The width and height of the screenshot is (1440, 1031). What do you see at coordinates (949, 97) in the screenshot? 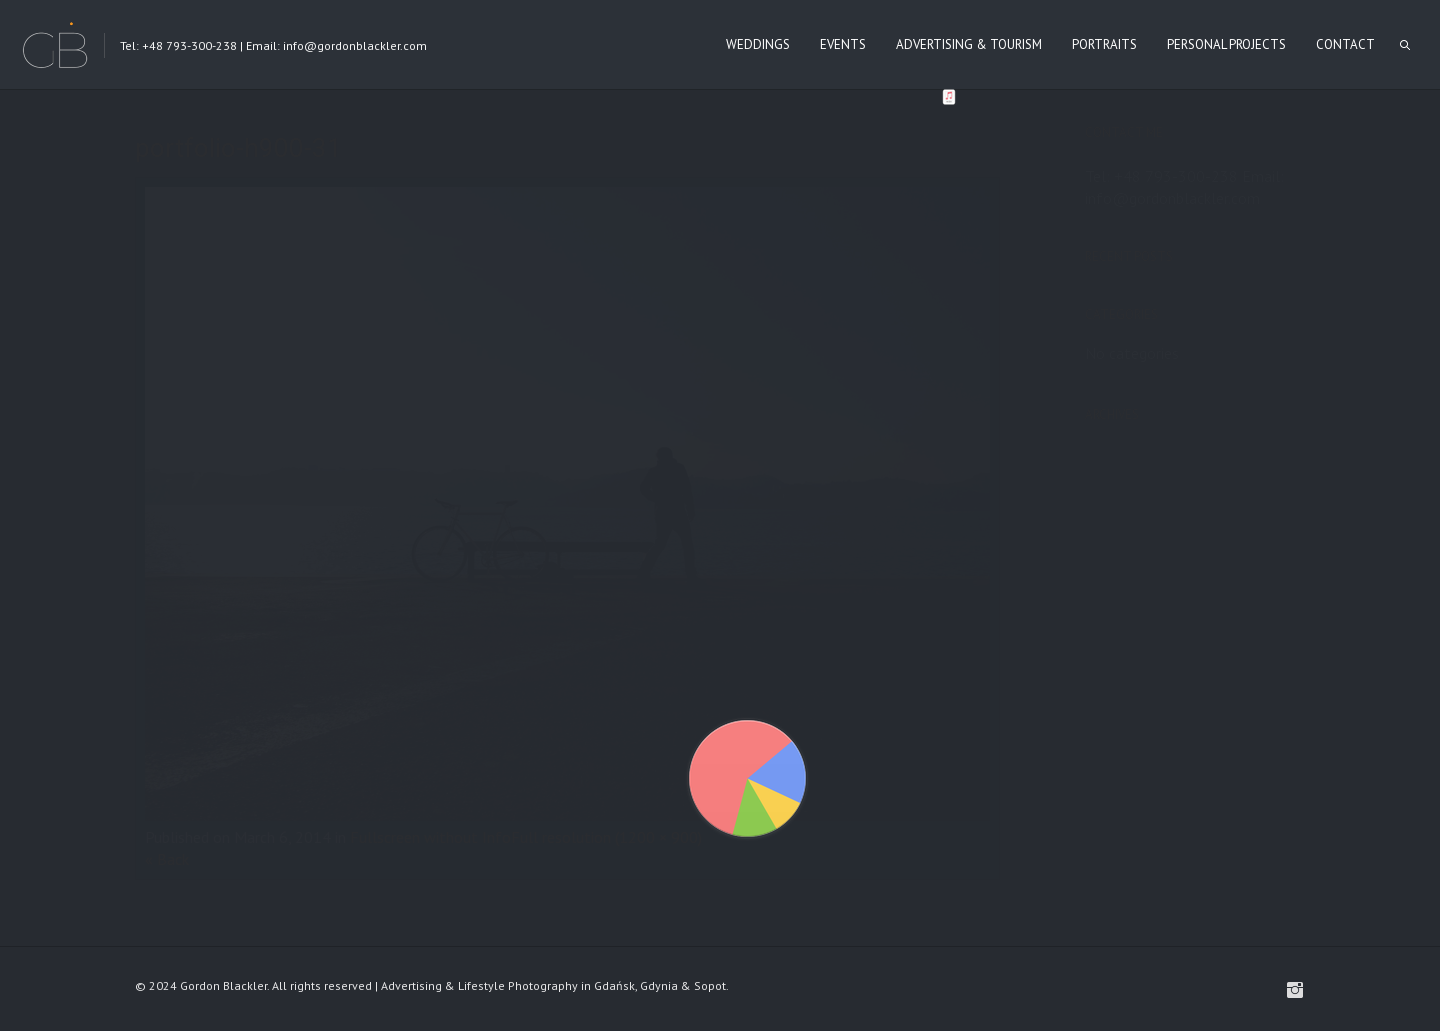
I see `a wav audio file` at bounding box center [949, 97].